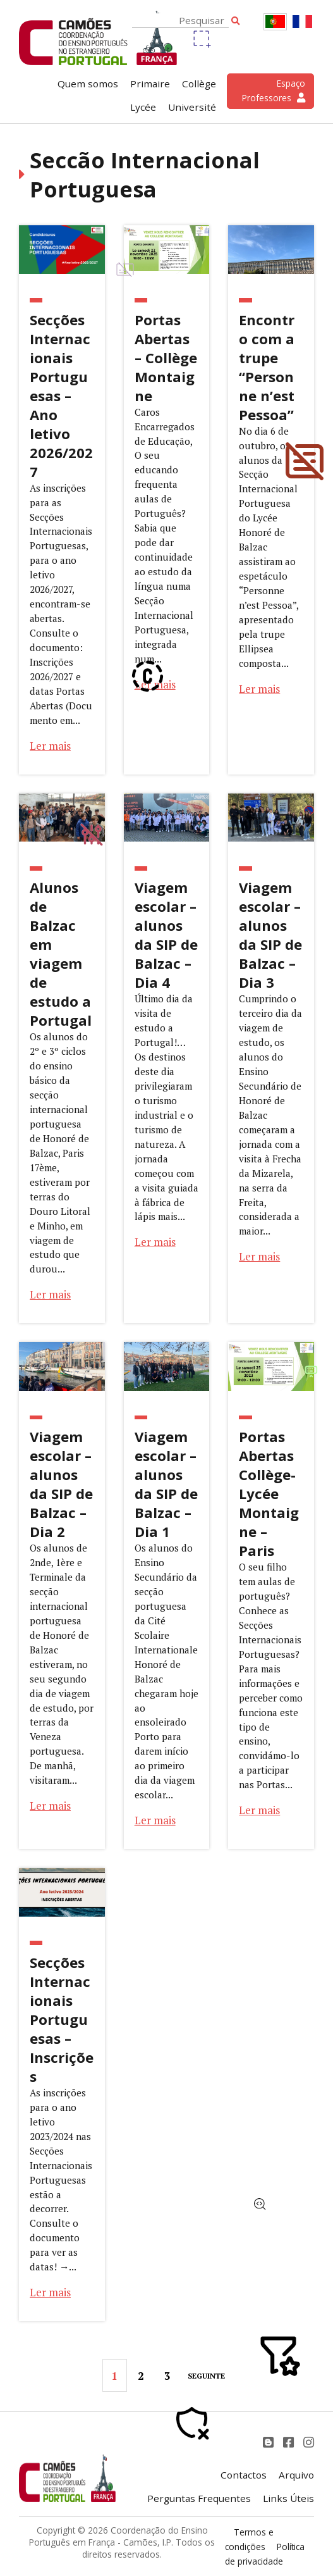  Describe the element at coordinates (311, 1371) in the screenshot. I see `hide the on-screen keyboard` at that location.